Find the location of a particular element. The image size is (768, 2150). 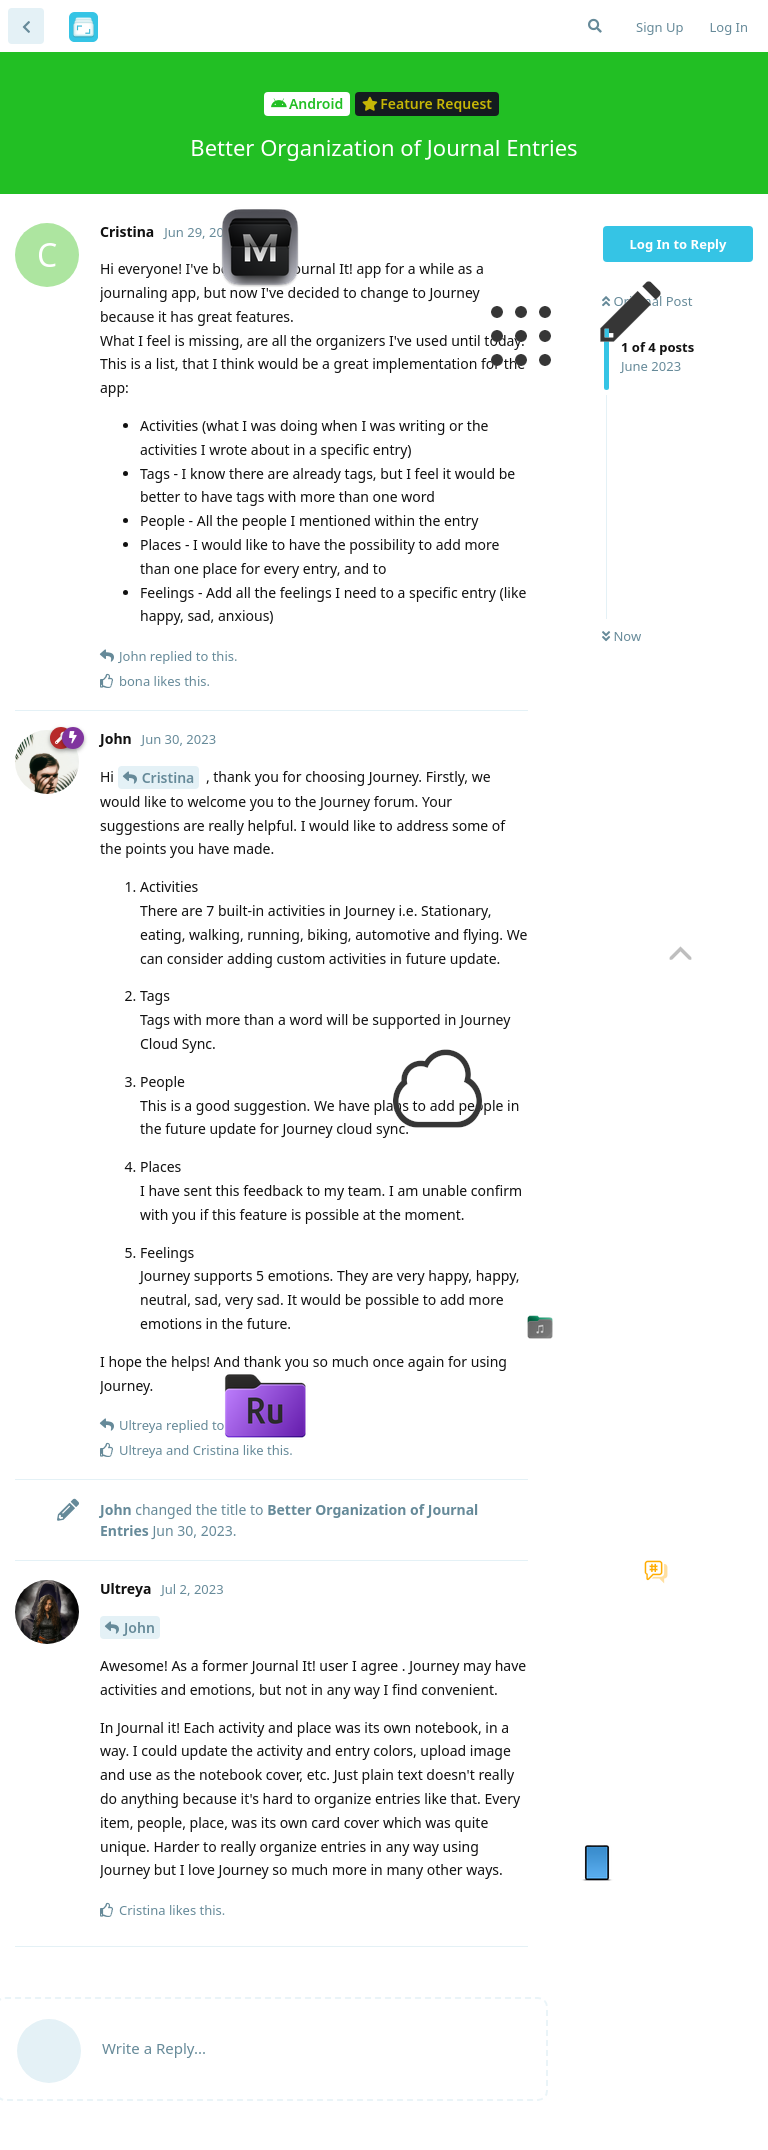

open your music folder is located at coordinates (540, 1327).